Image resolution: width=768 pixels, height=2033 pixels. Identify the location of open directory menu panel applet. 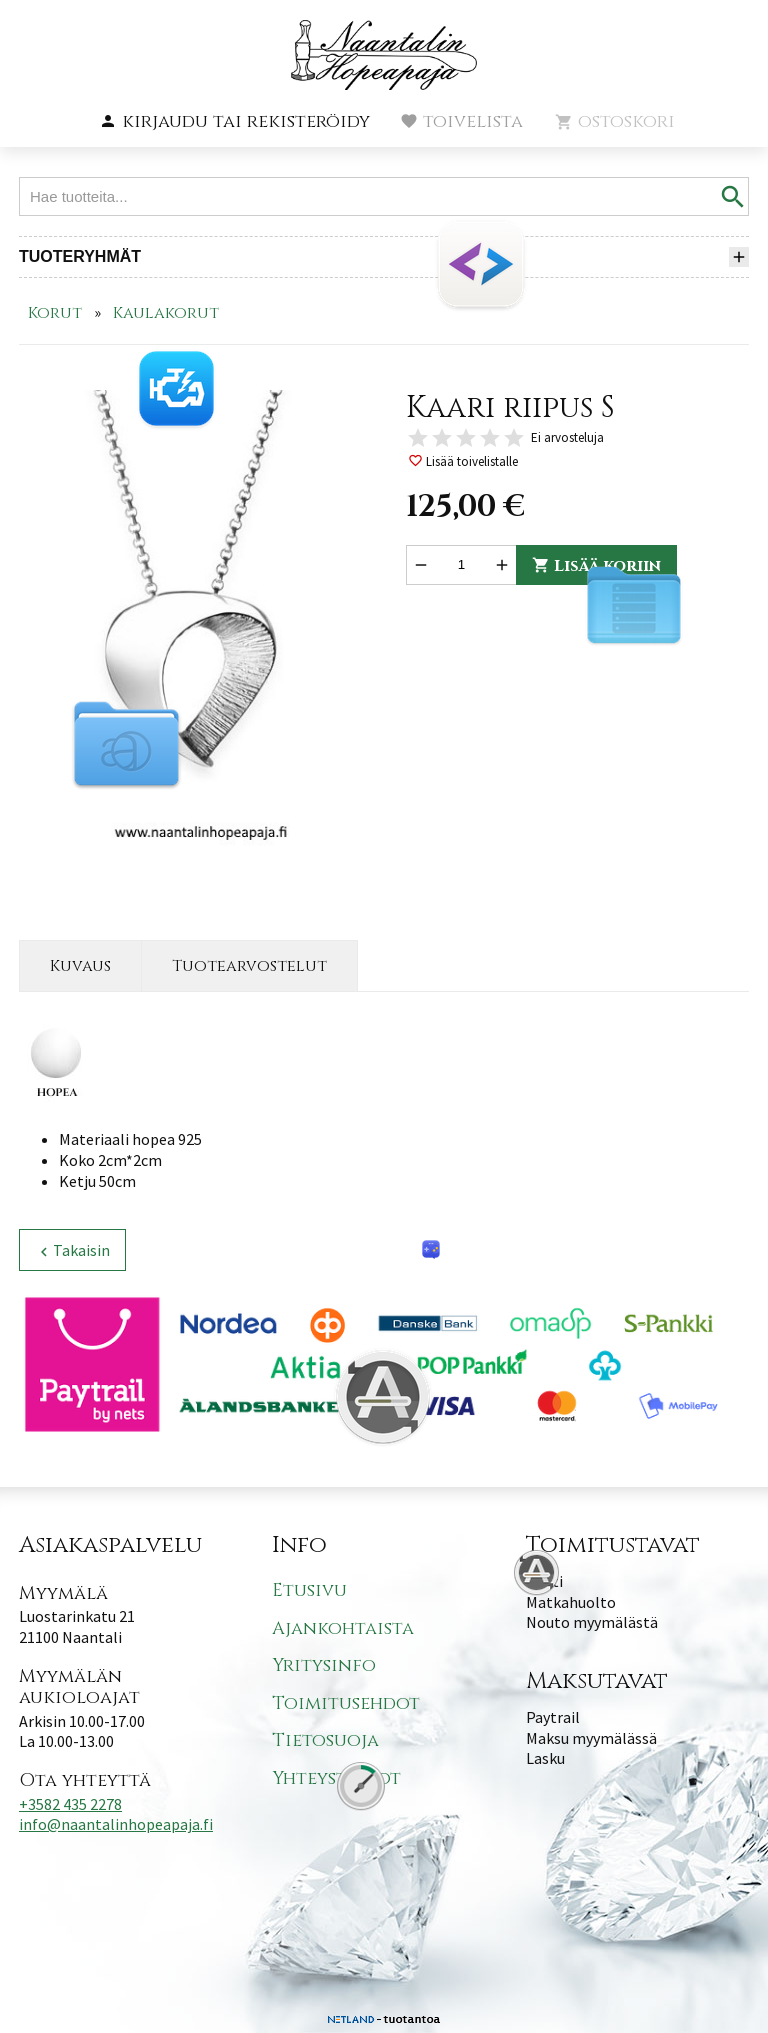
(634, 605).